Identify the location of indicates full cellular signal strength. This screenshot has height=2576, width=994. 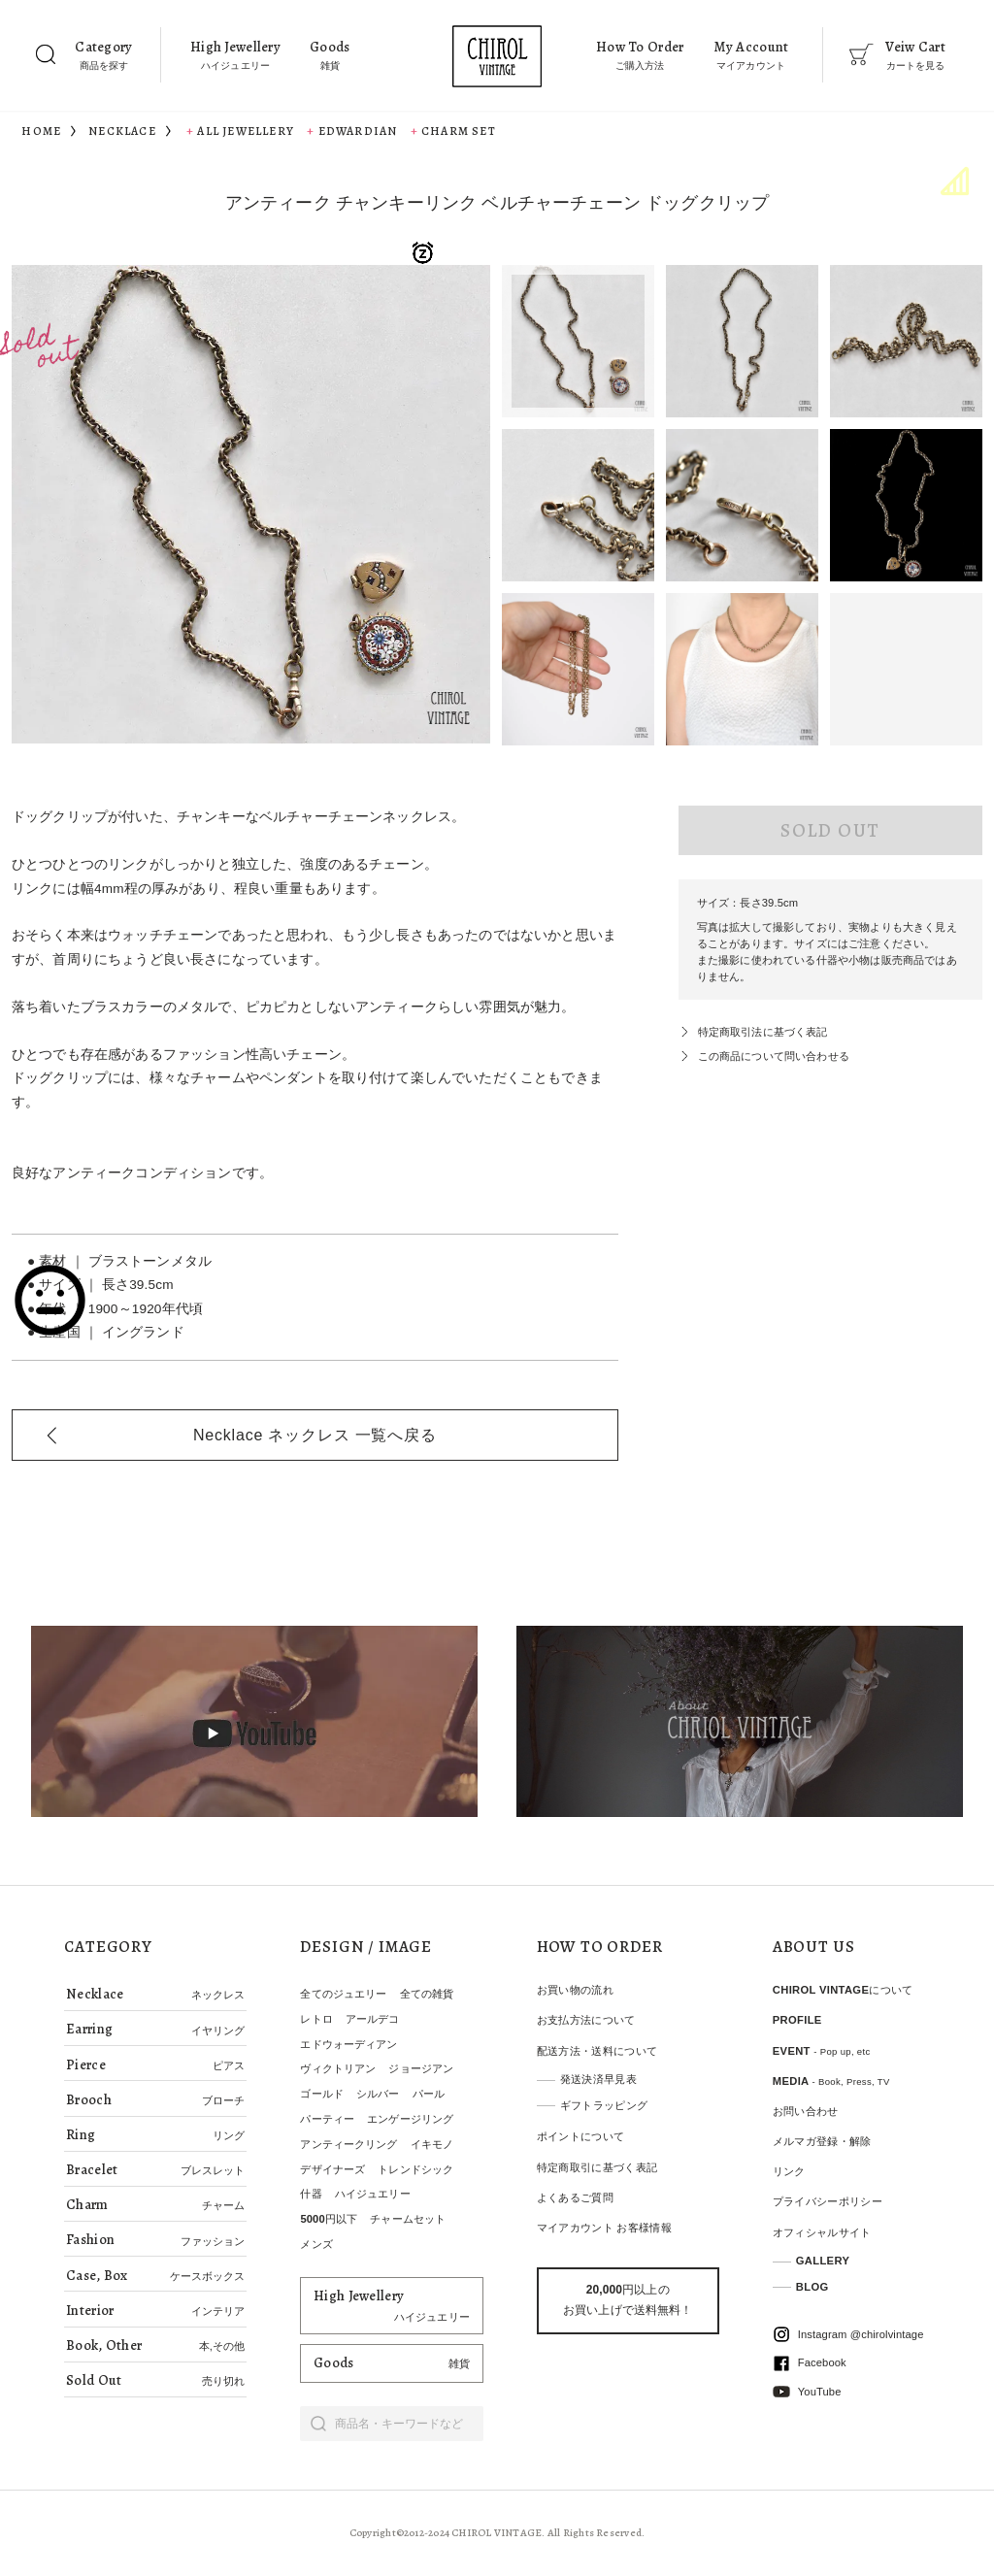
(954, 181).